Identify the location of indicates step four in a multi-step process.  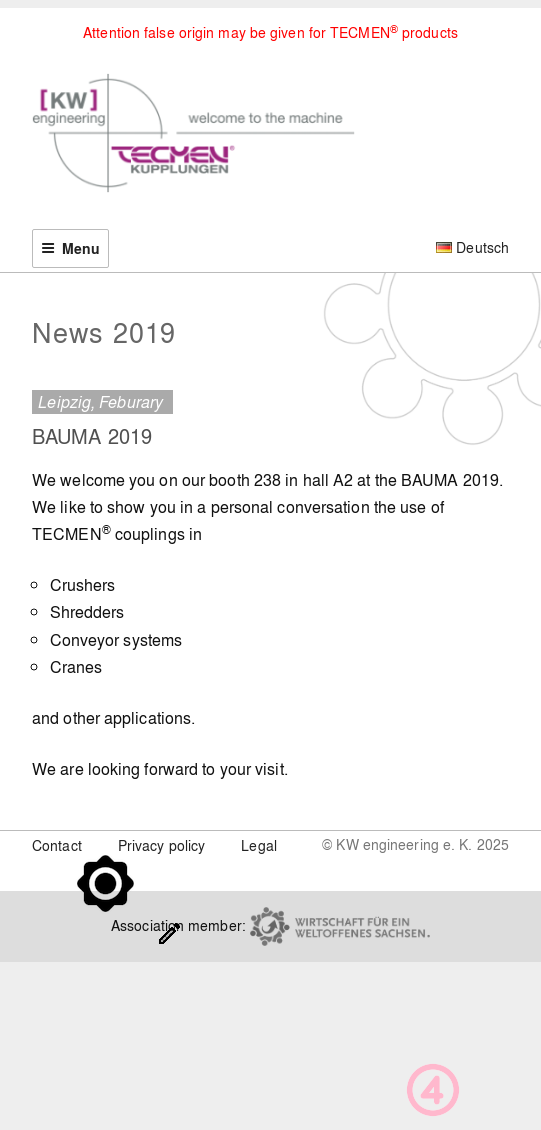
(433, 1090).